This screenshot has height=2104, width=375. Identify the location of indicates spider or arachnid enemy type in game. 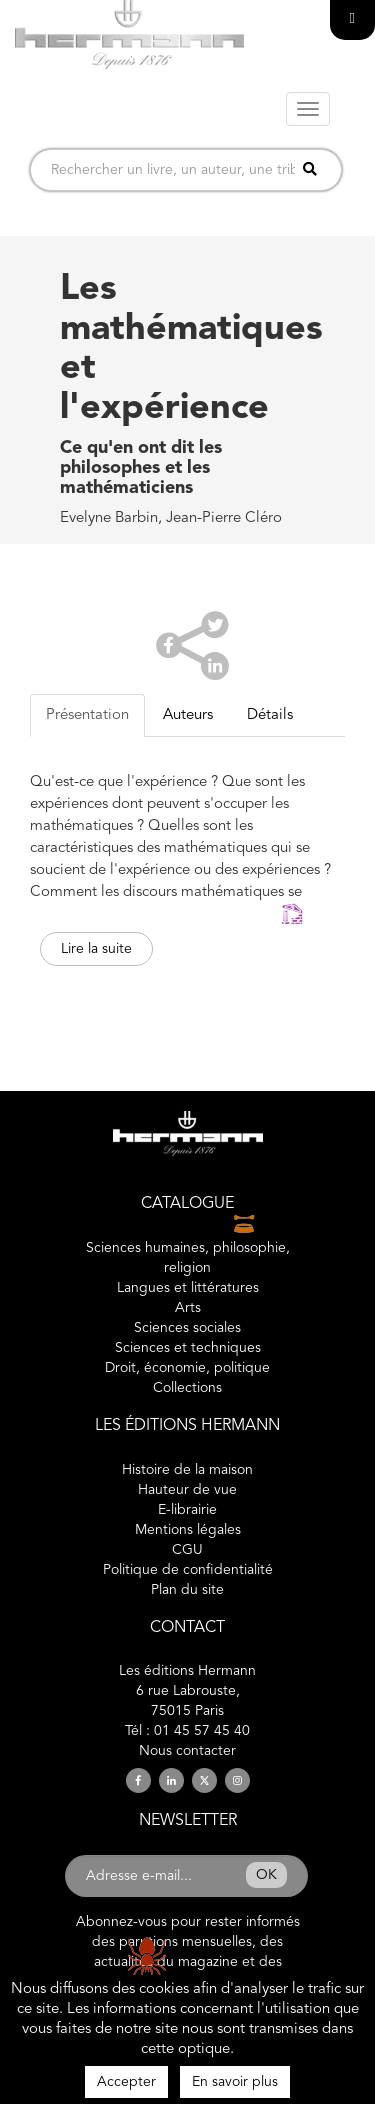
(147, 1956).